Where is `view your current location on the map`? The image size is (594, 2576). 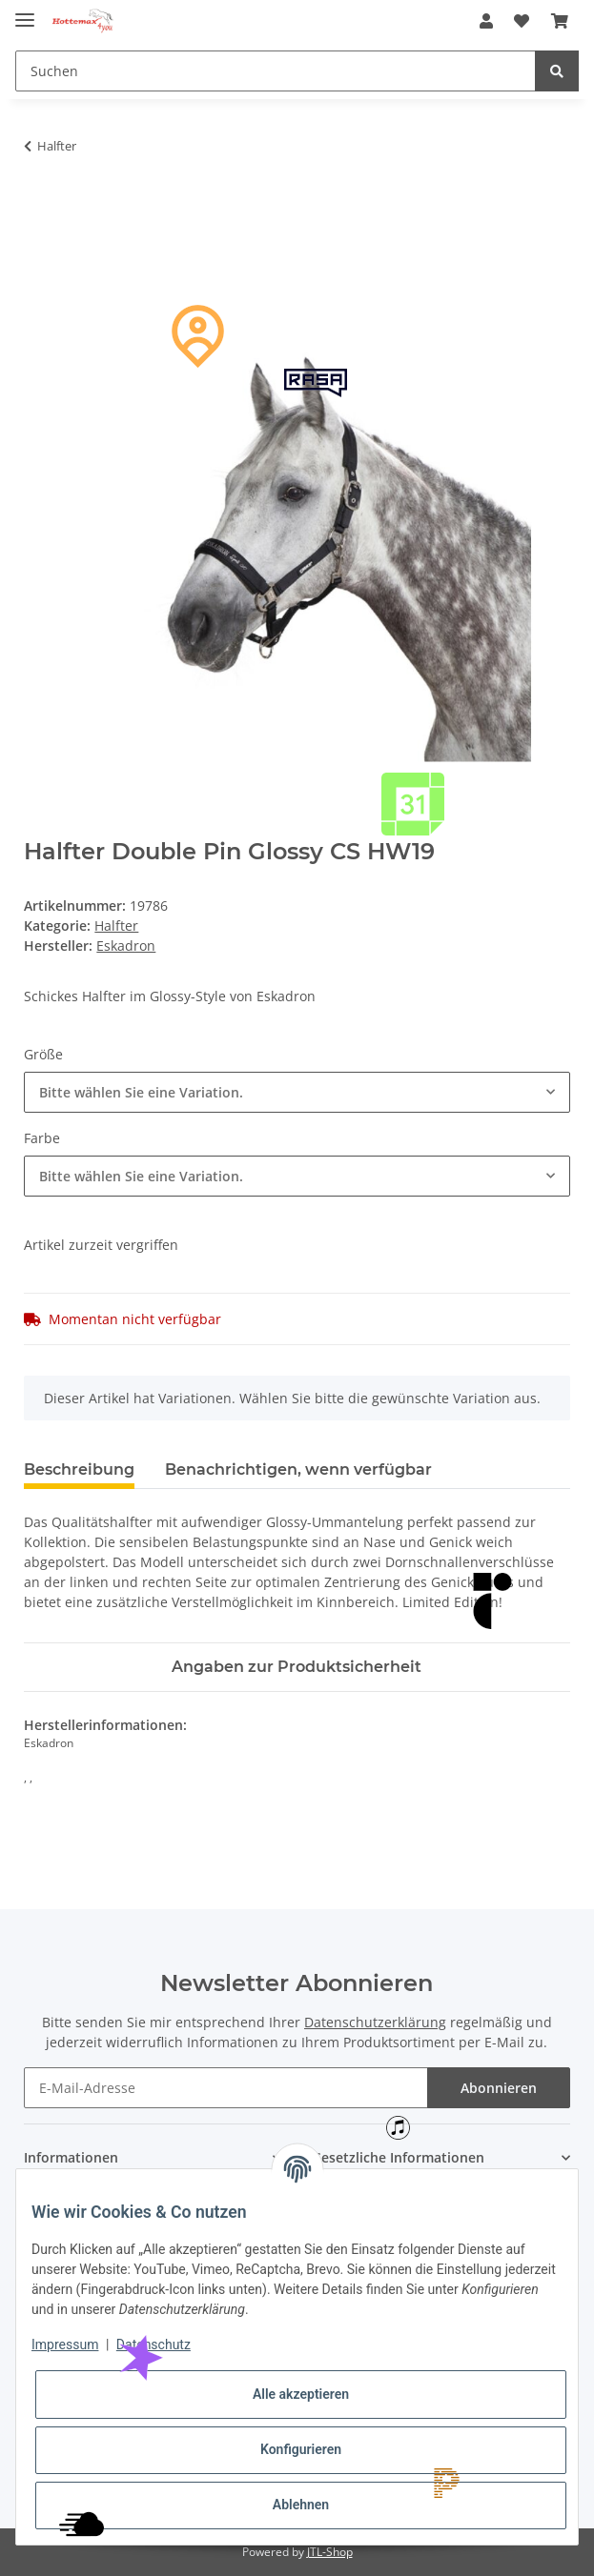
view your current location on the map is located at coordinates (197, 333).